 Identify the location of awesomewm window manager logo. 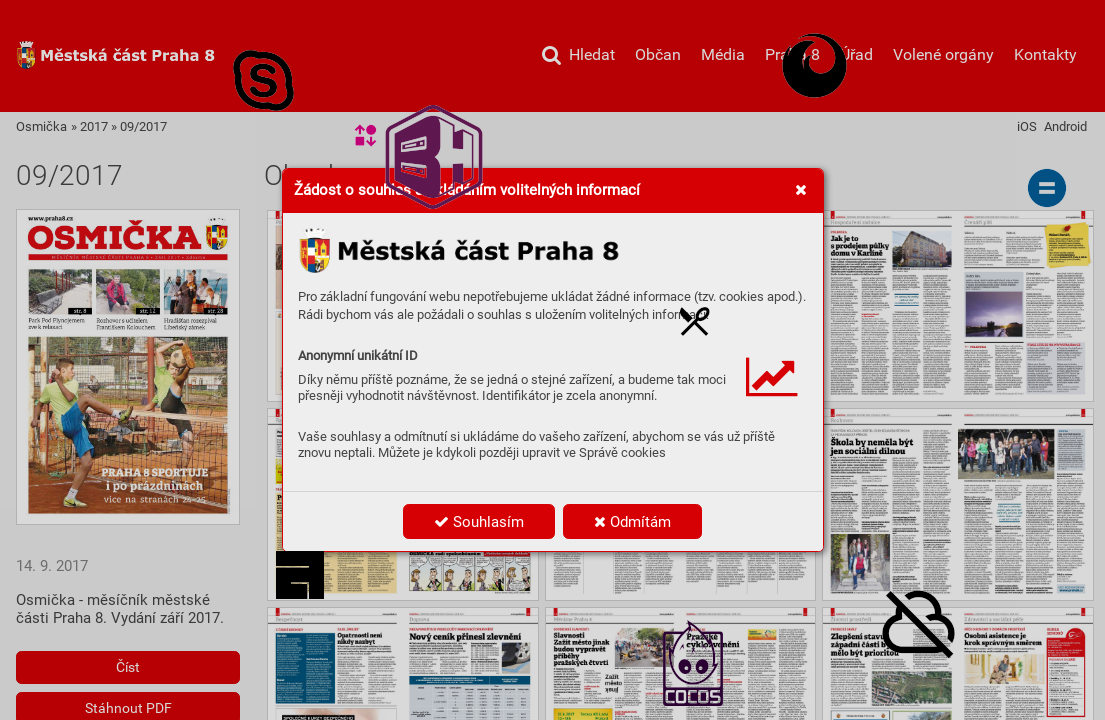
(300, 575).